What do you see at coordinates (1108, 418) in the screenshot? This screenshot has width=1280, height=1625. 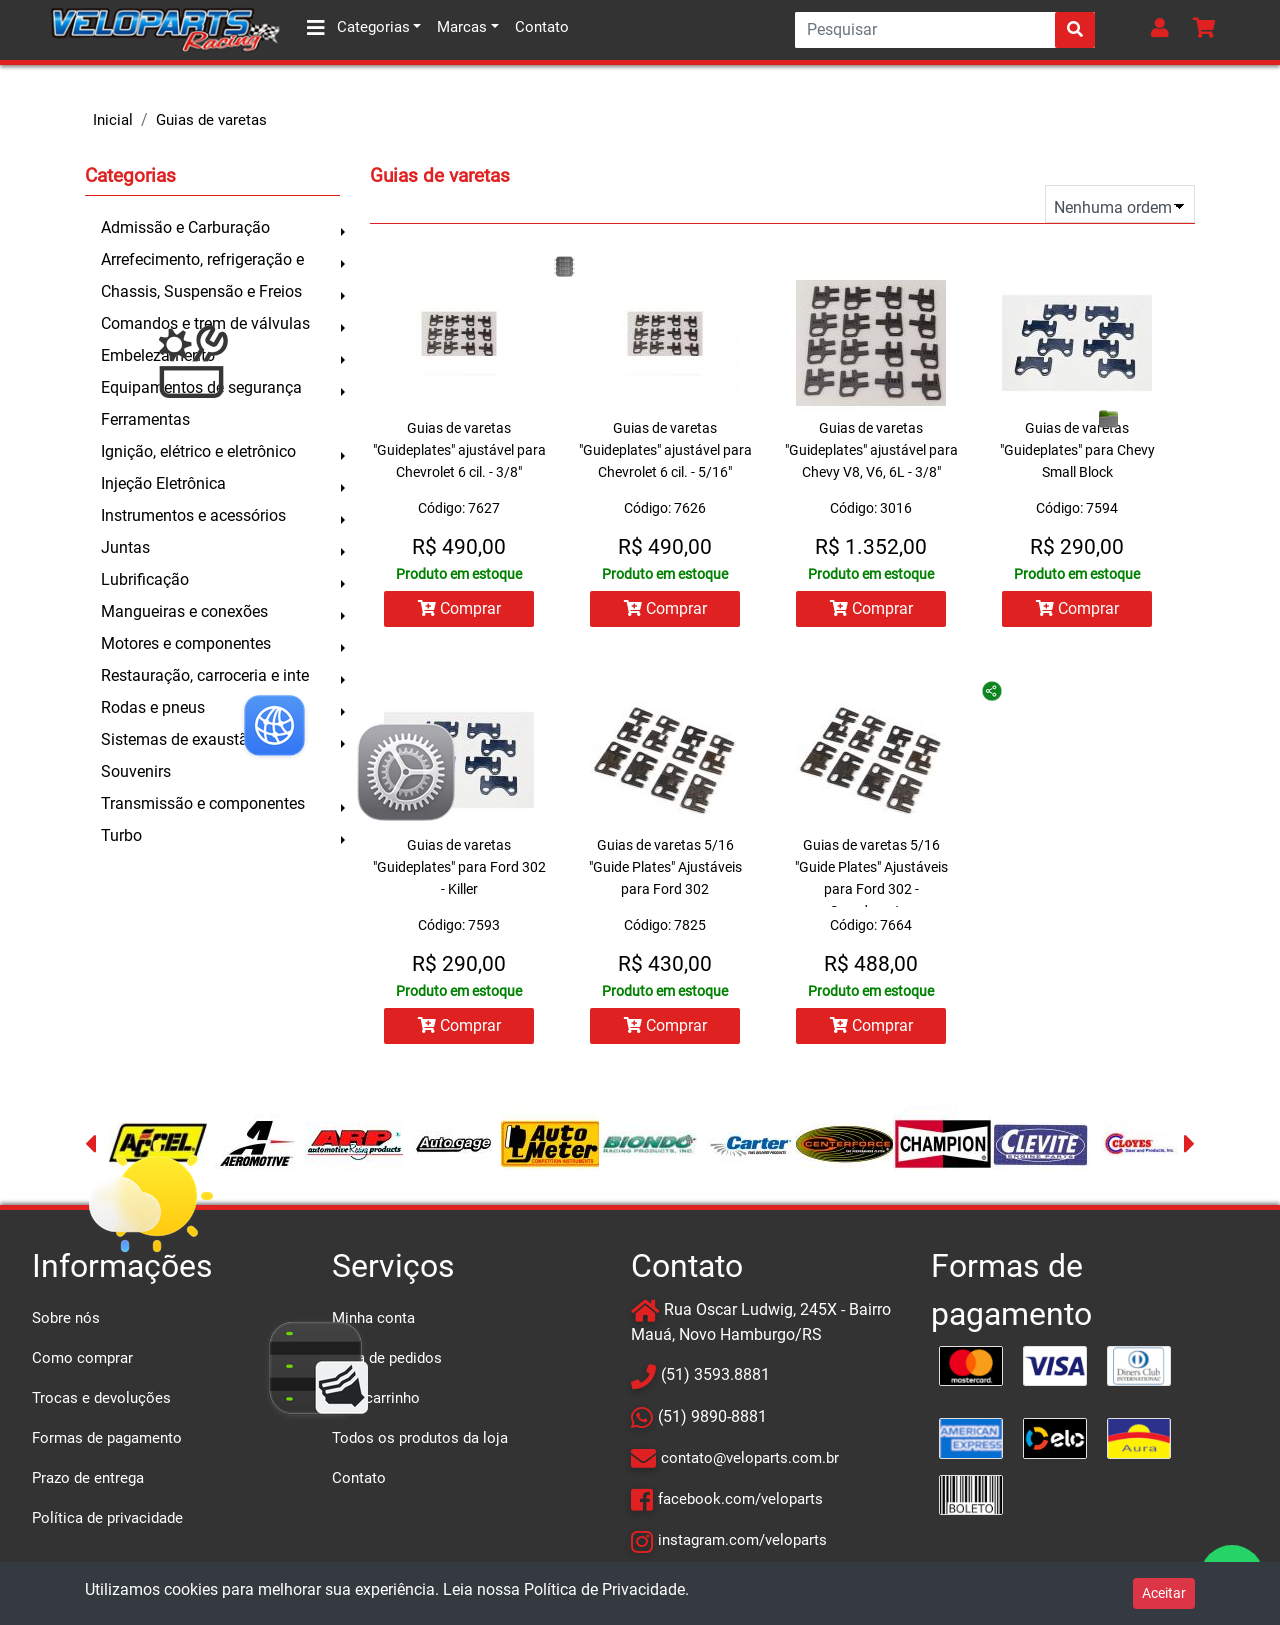 I see `open folder containing files` at bounding box center [1108, 418].